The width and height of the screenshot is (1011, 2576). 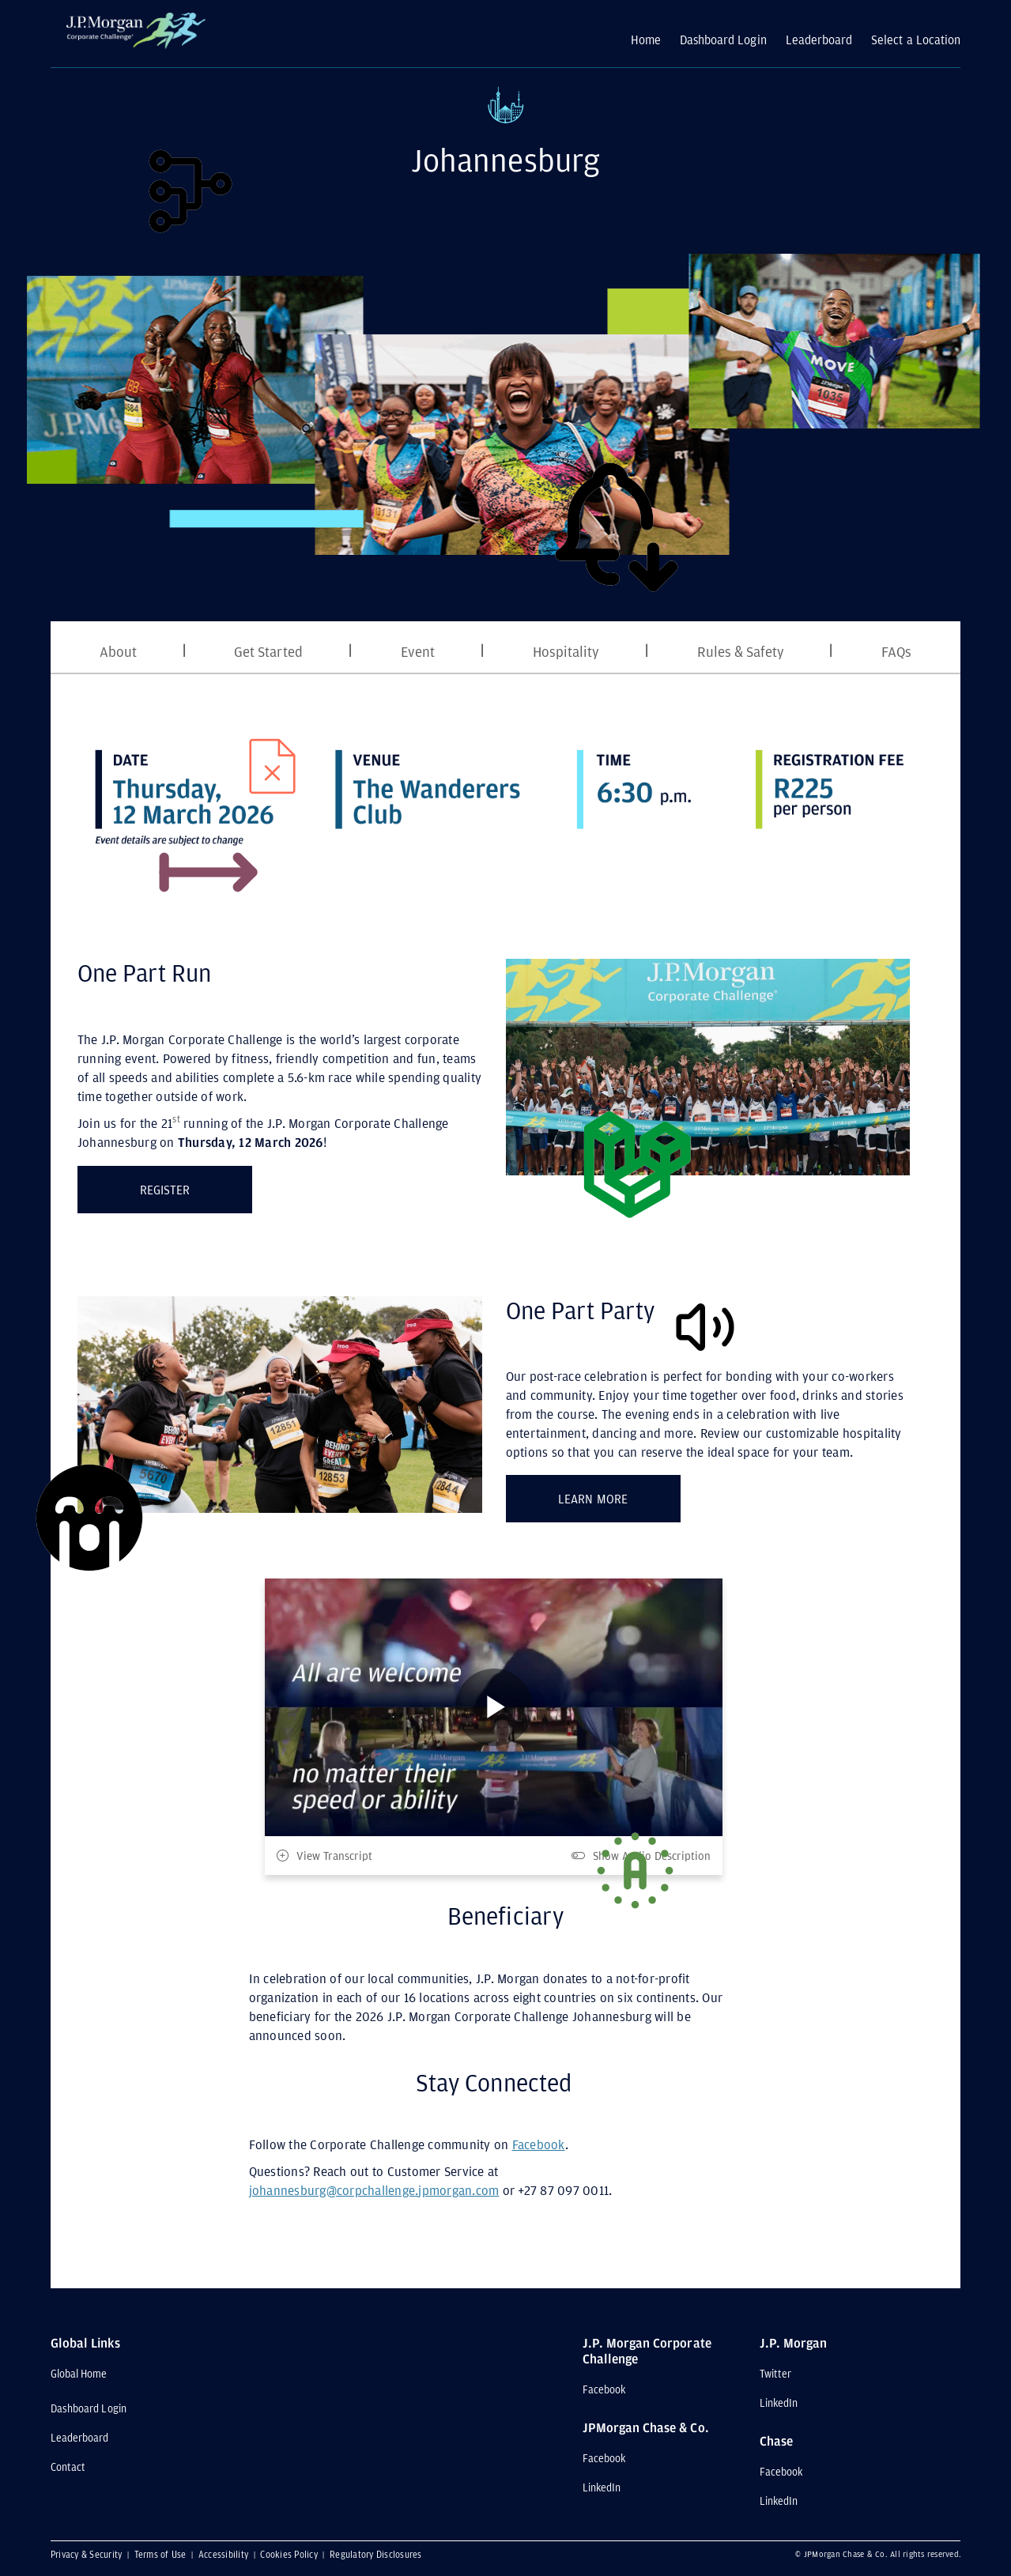 I want to click on delete or remove a file, so click(x=272, y=766).